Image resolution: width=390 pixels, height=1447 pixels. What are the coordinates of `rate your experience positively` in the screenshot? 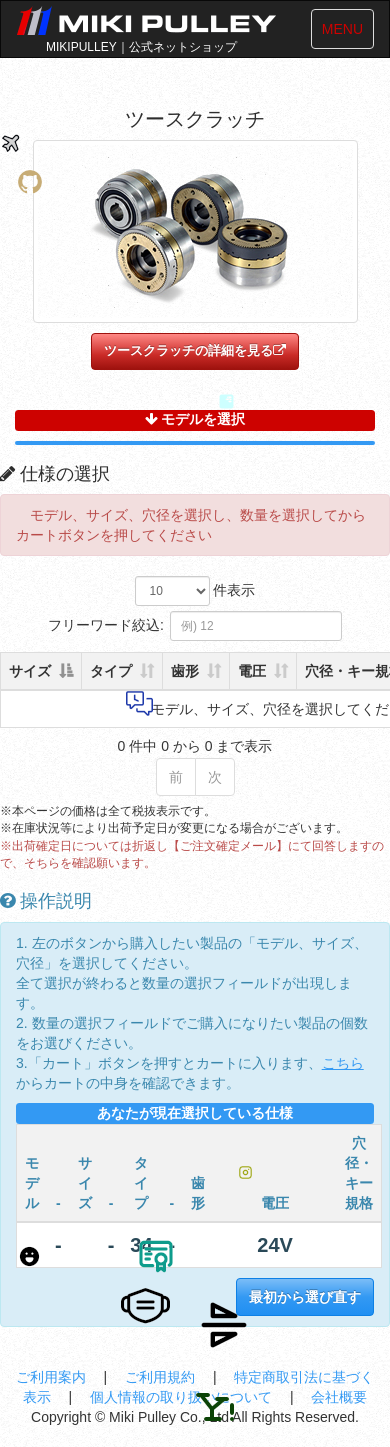 It's located at (29, 1256).